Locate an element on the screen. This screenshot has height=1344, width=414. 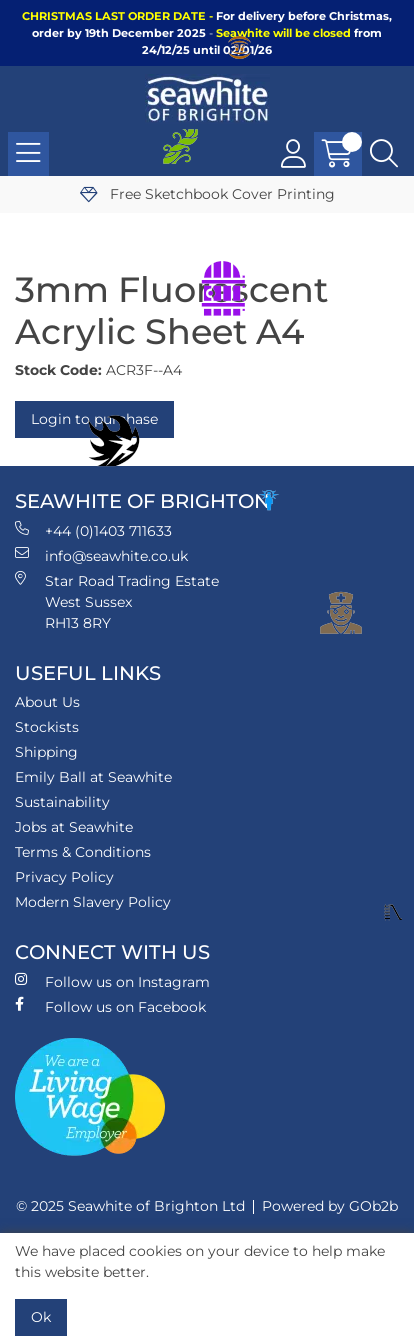
enter or exit a room or building is located at coordinates (221, 288).